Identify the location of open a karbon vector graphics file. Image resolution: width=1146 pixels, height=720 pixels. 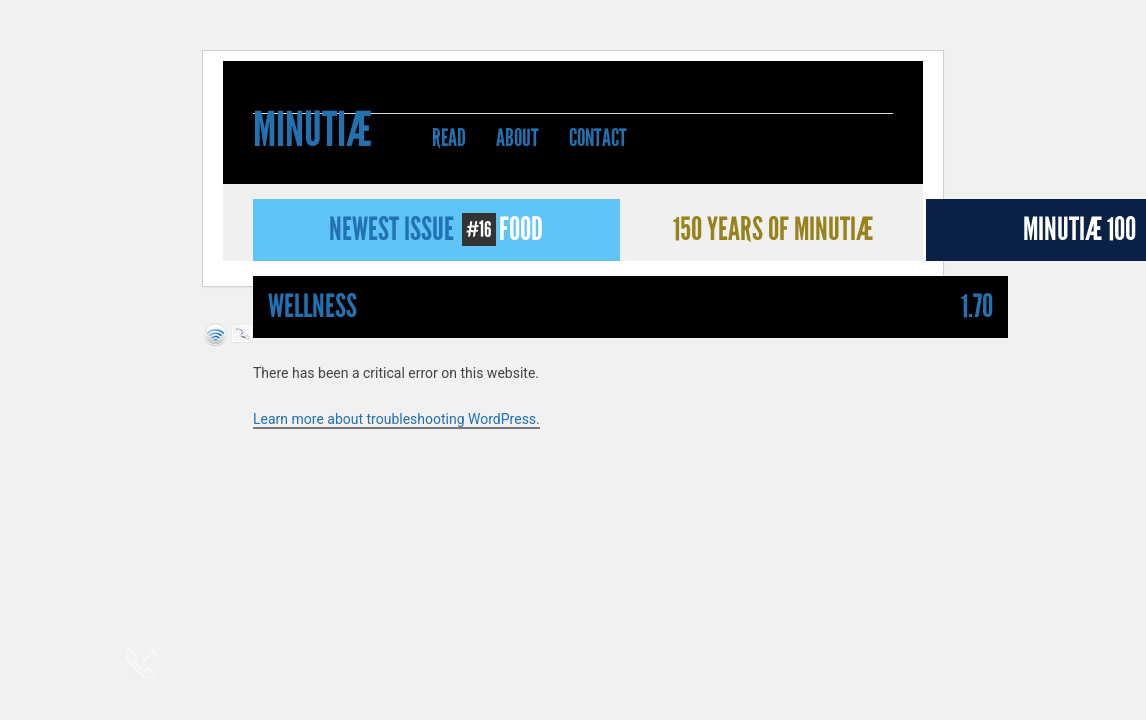
(242, 333).